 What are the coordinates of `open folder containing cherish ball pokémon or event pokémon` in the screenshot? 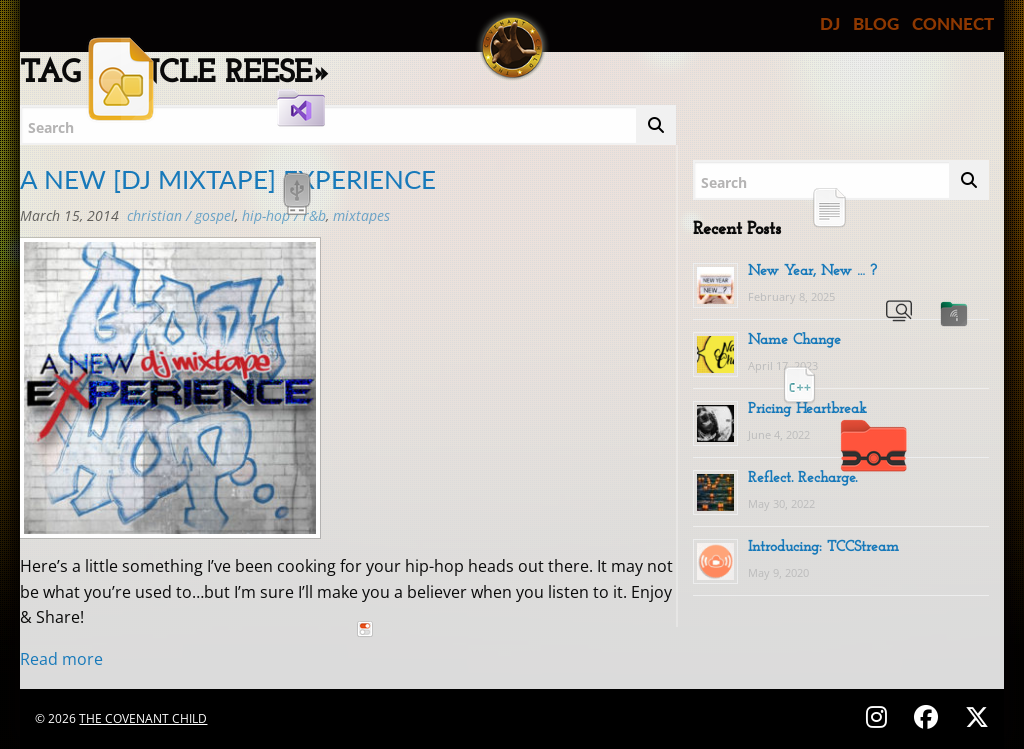 It's located at (873, 447).